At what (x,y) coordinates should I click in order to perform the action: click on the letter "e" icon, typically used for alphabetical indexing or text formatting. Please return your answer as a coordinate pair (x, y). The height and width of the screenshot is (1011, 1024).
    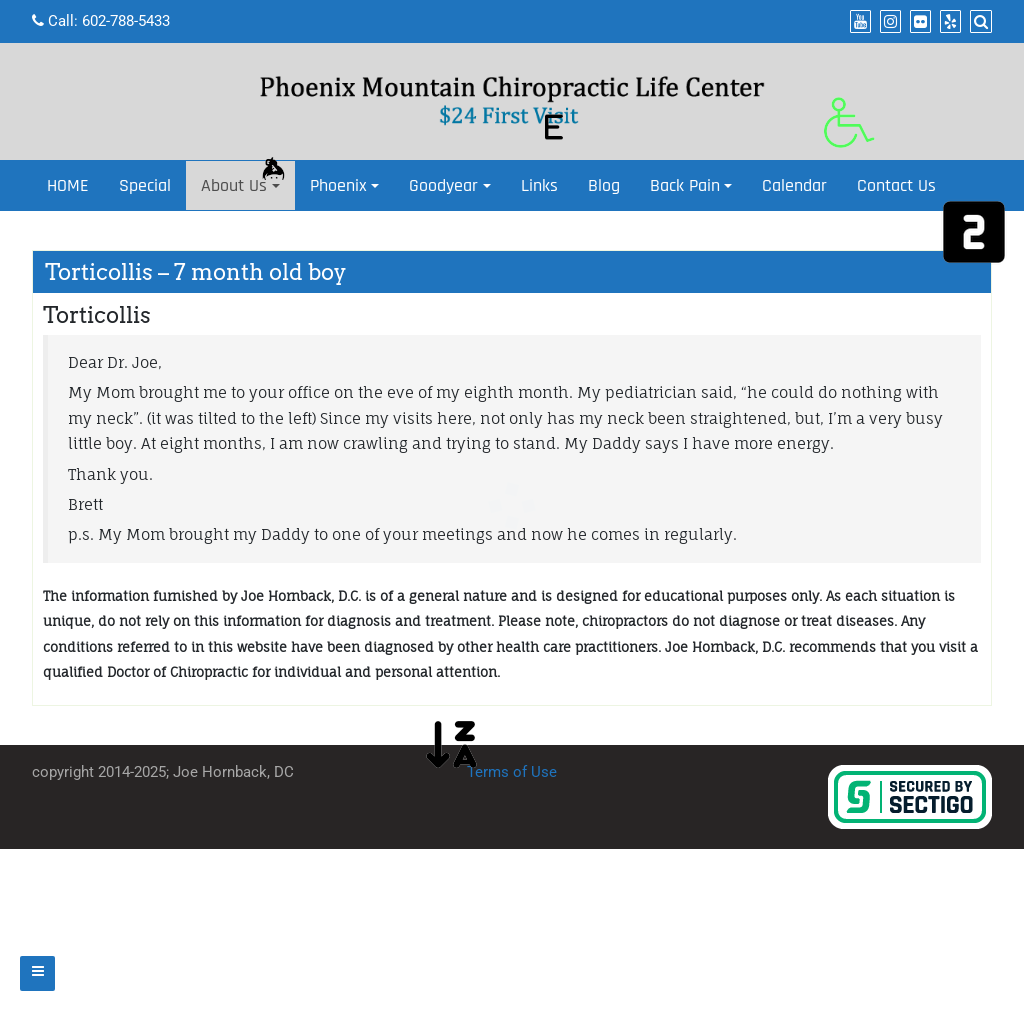
    Looking at the image, I should click on (554, 127).